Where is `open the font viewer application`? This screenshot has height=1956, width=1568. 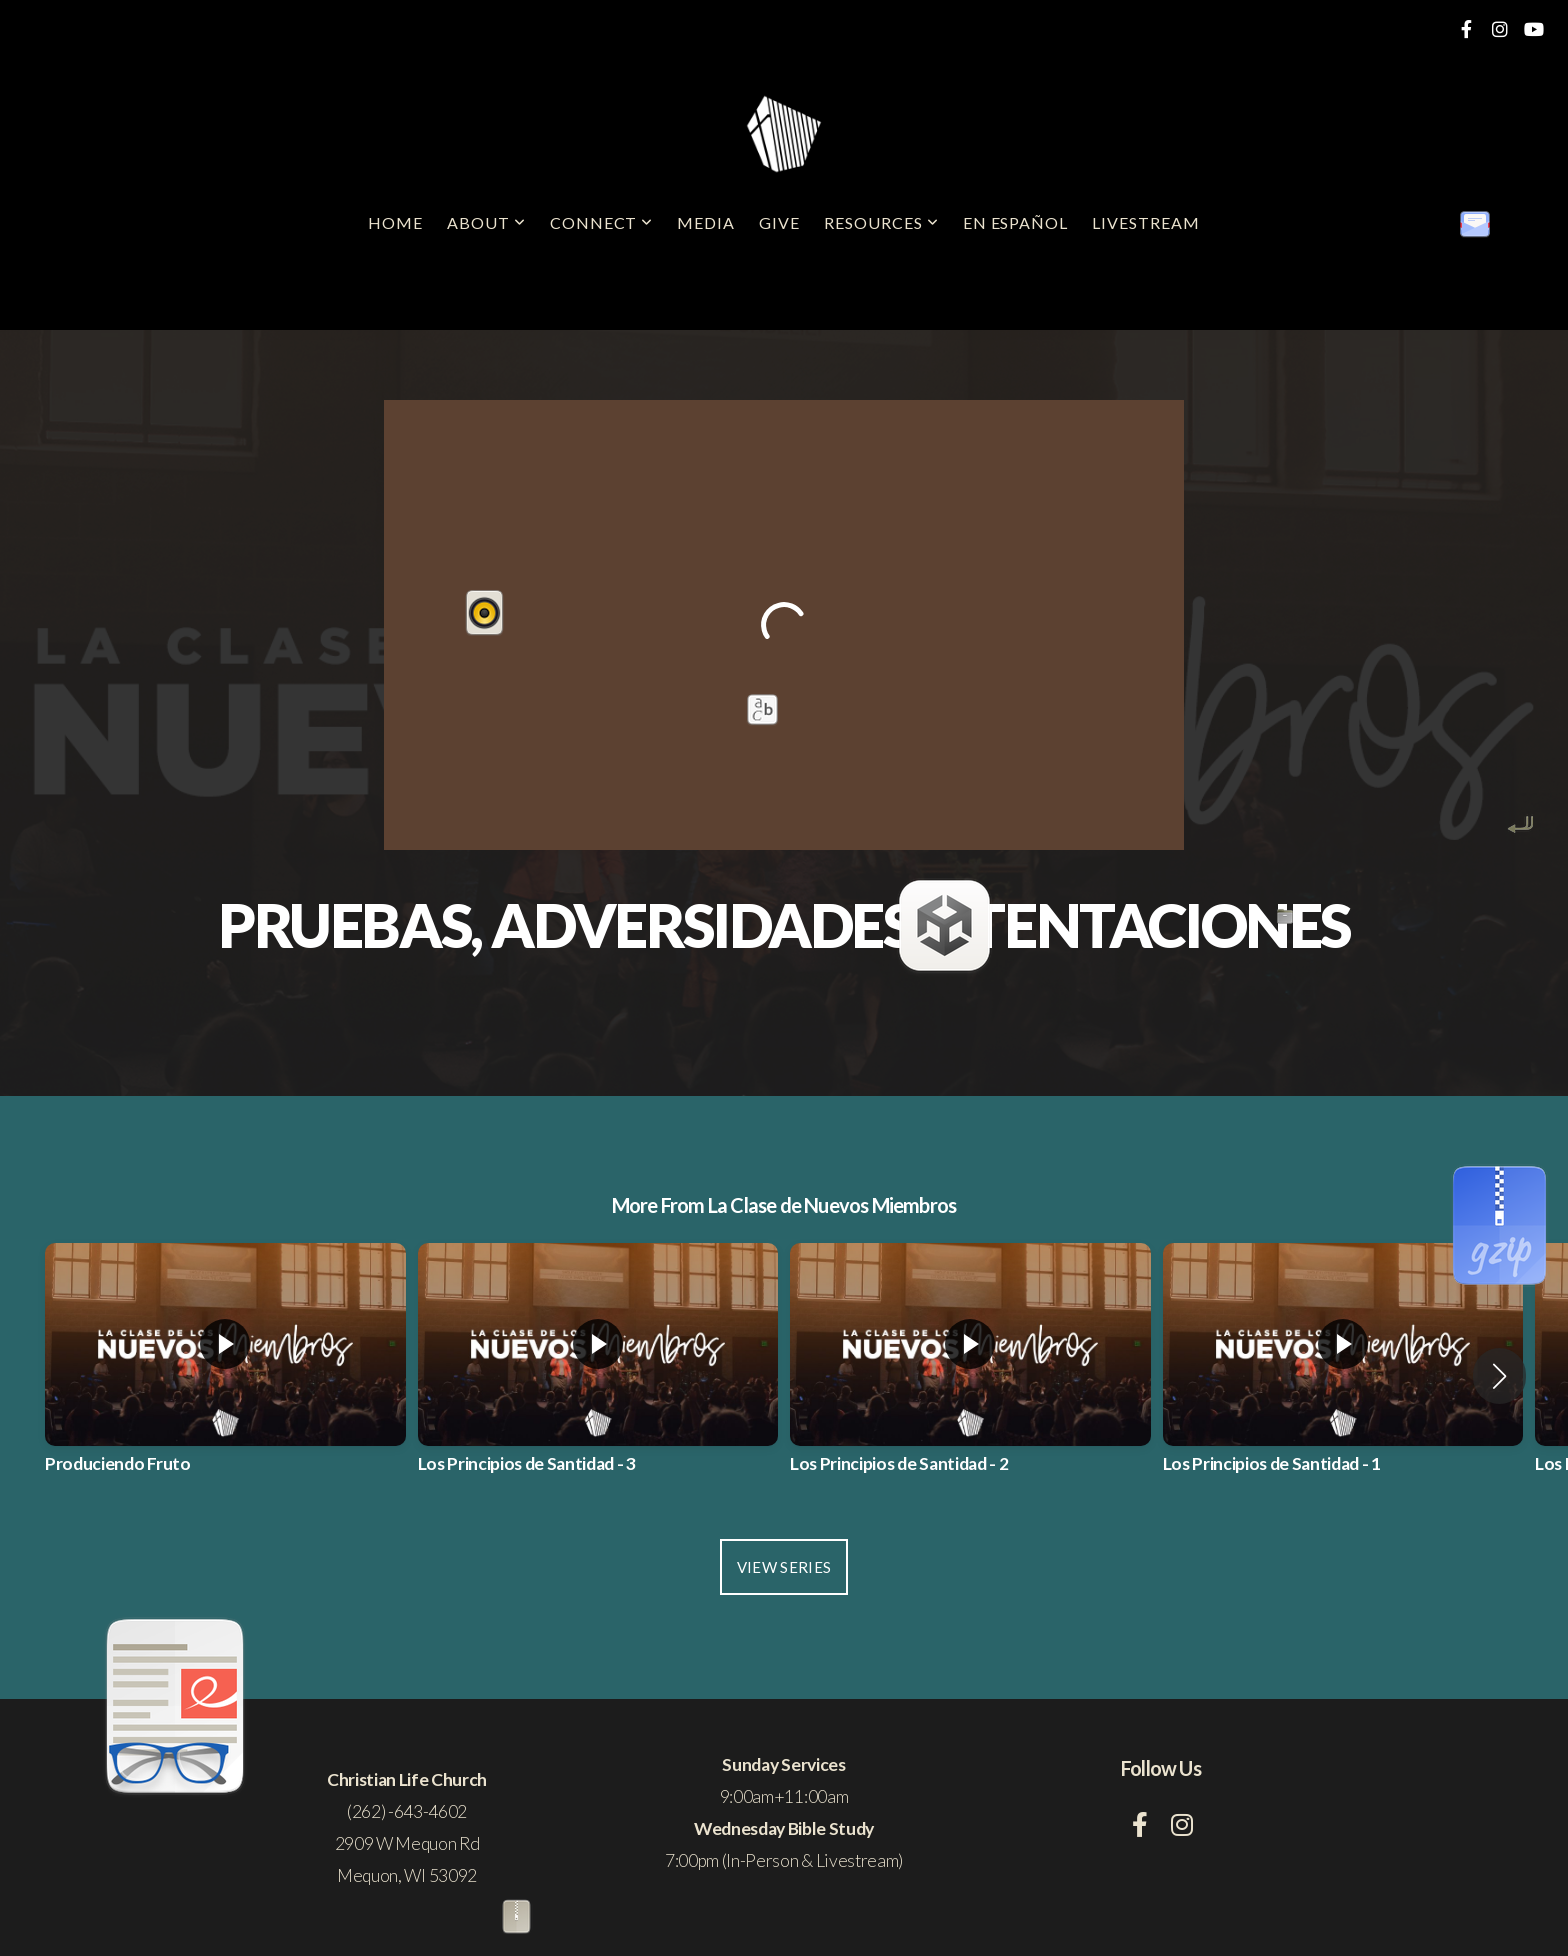
open the font viewer application is located at coordinates (762, 709).